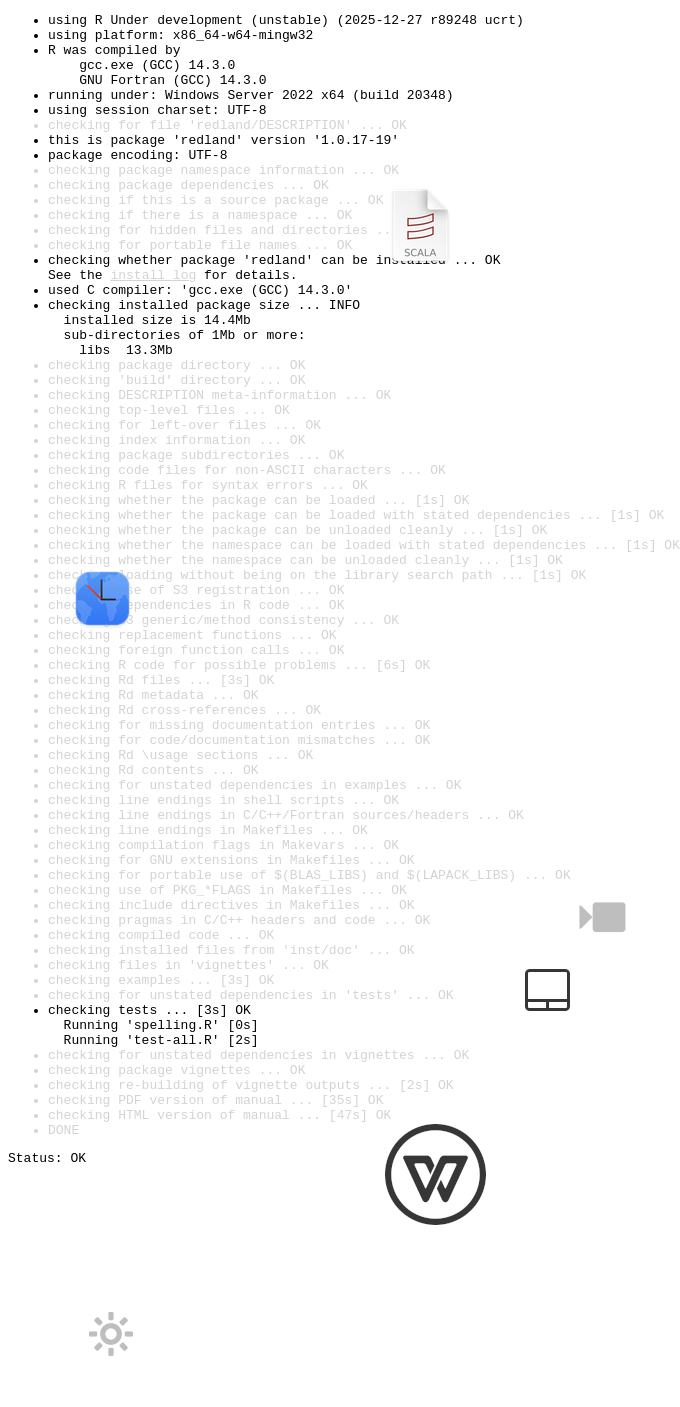  I want to click on touchpad or trackpad input device, so click(549, 990).